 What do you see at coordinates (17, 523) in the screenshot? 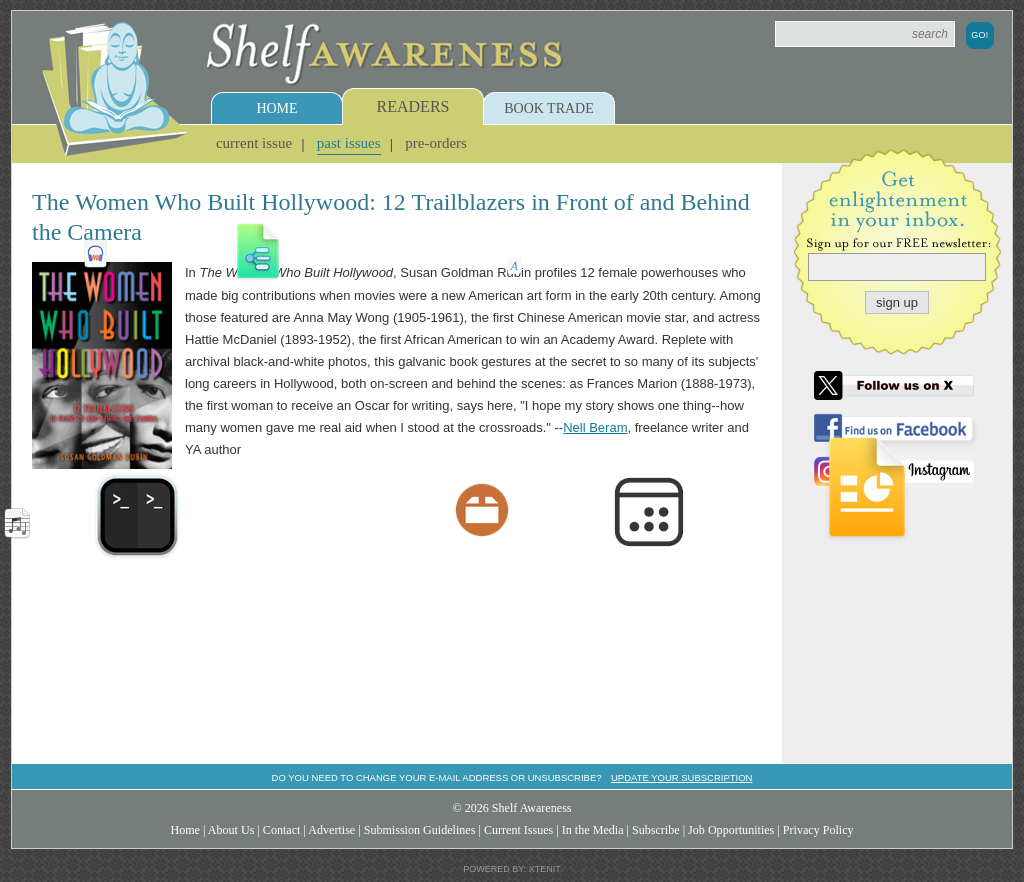
I see `iMelody ringtone file` at bounding box center [17, 523].